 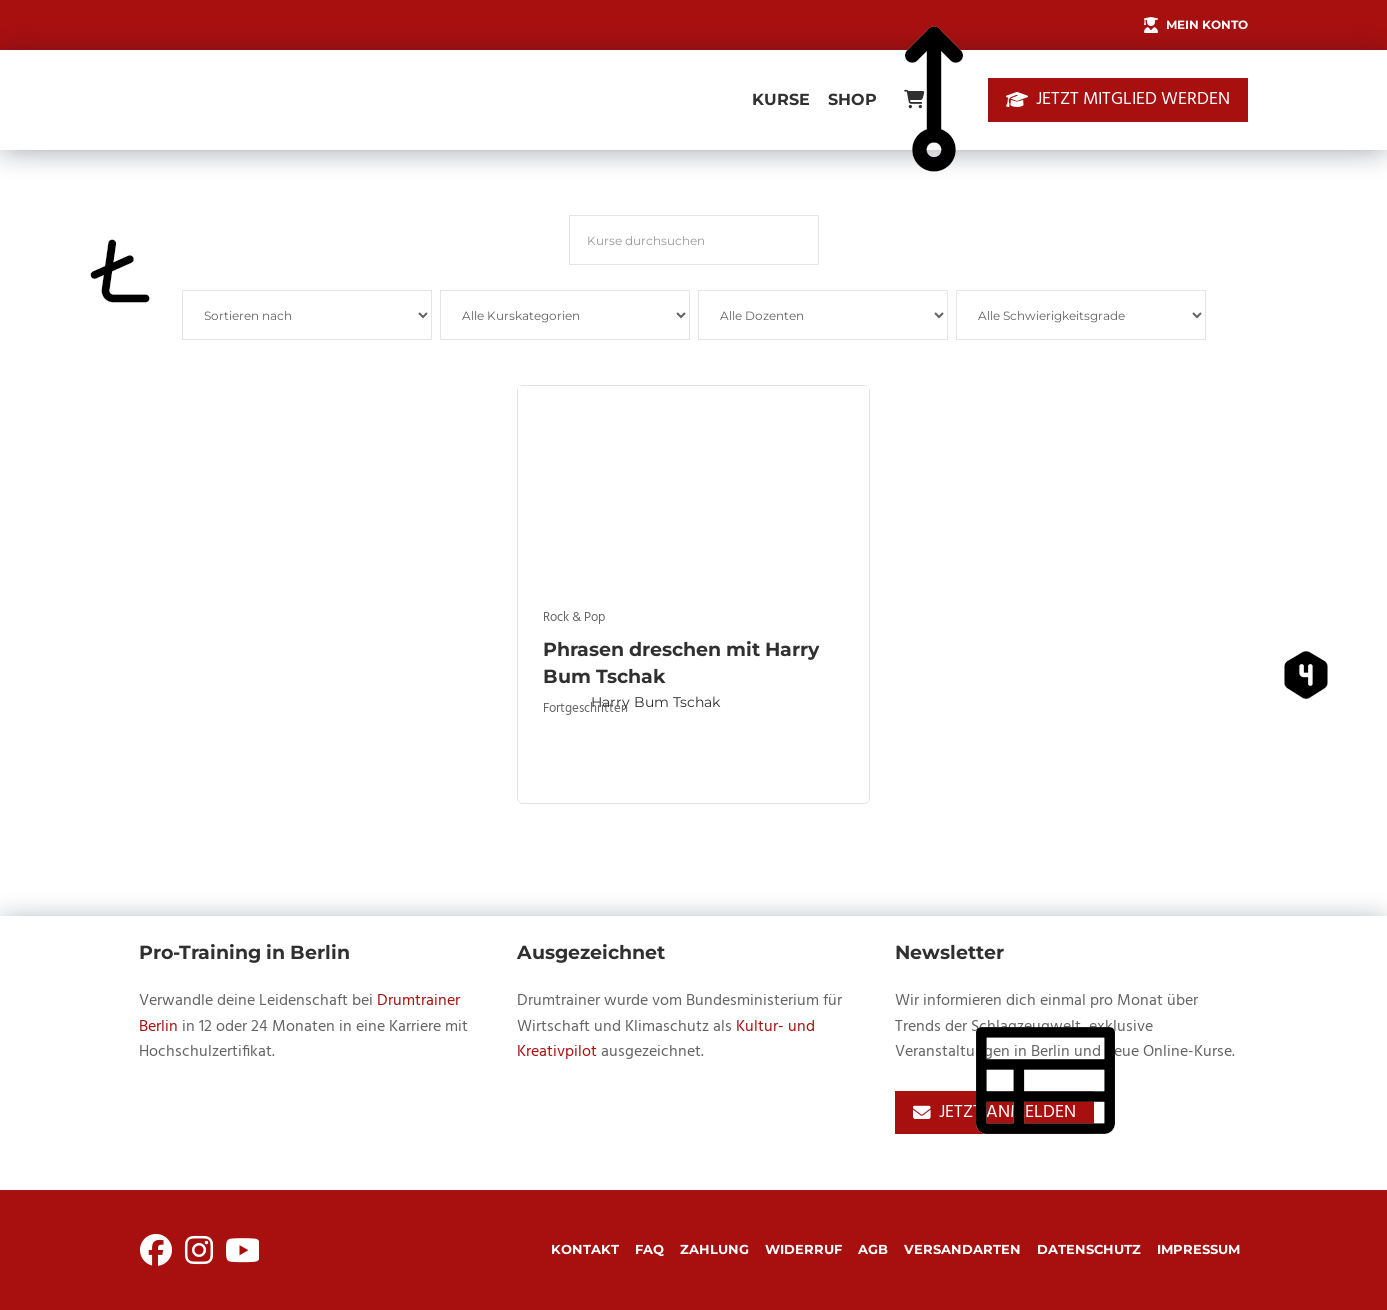 I want to click on step 4 in a multi-step process, so click(x=1306, y=675).